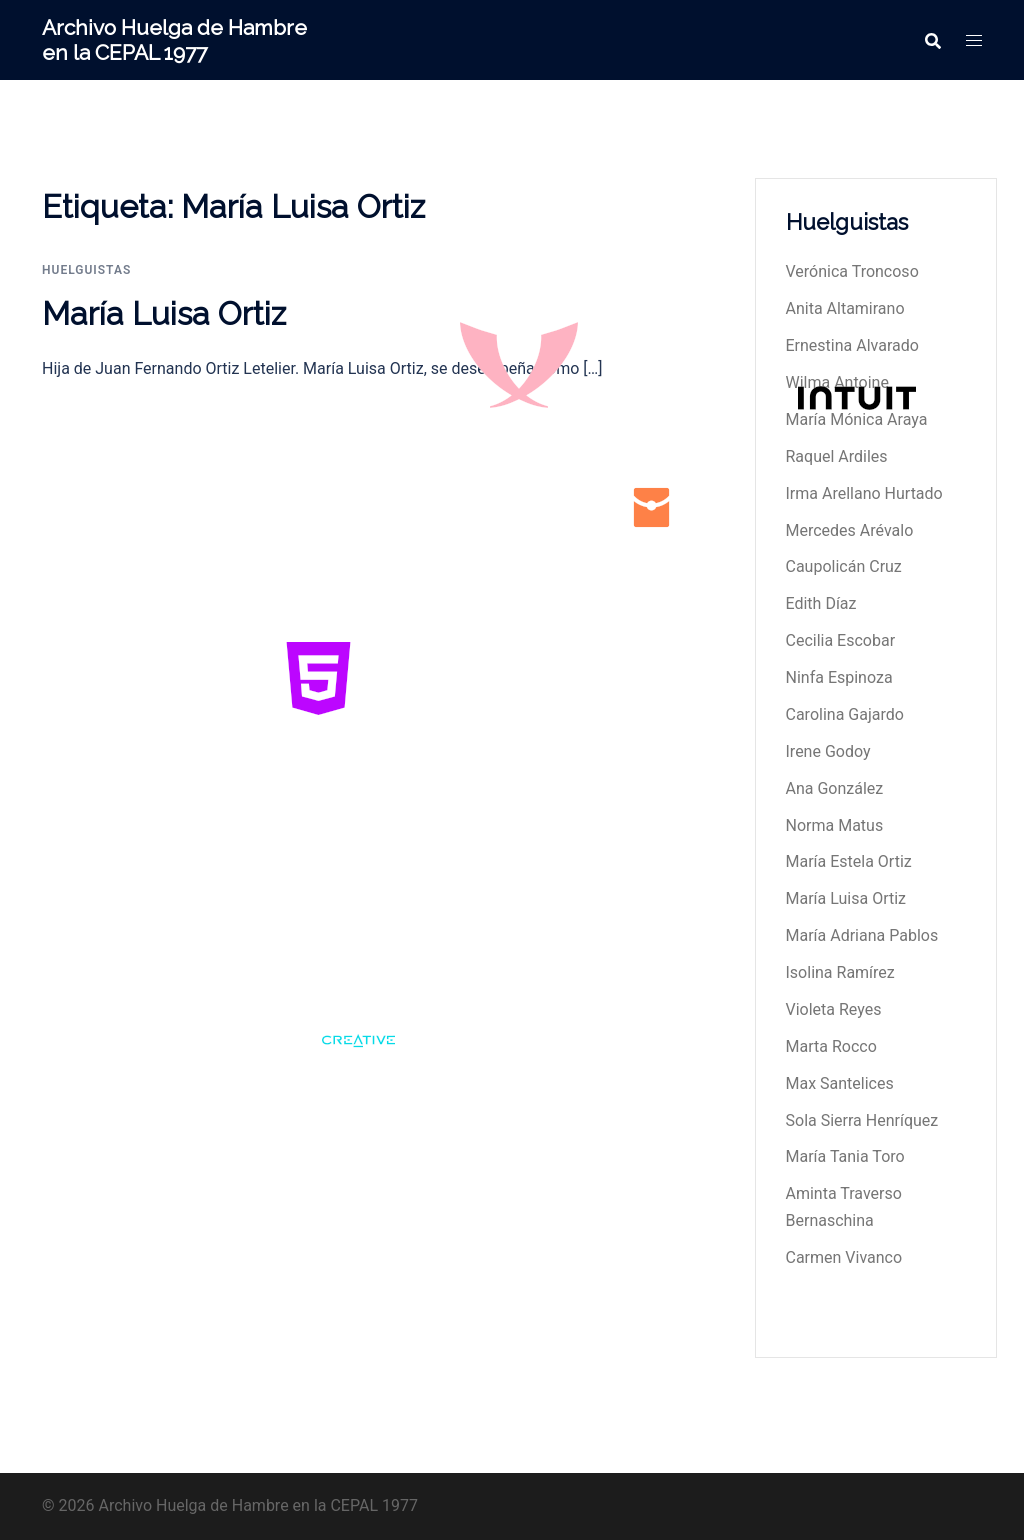 The height and width of the screenshot is (1540, 1024). What do you see at coordinates (857, 398) in the screenshot?
I see `intuit company logo` at bounding box center [857, 398].